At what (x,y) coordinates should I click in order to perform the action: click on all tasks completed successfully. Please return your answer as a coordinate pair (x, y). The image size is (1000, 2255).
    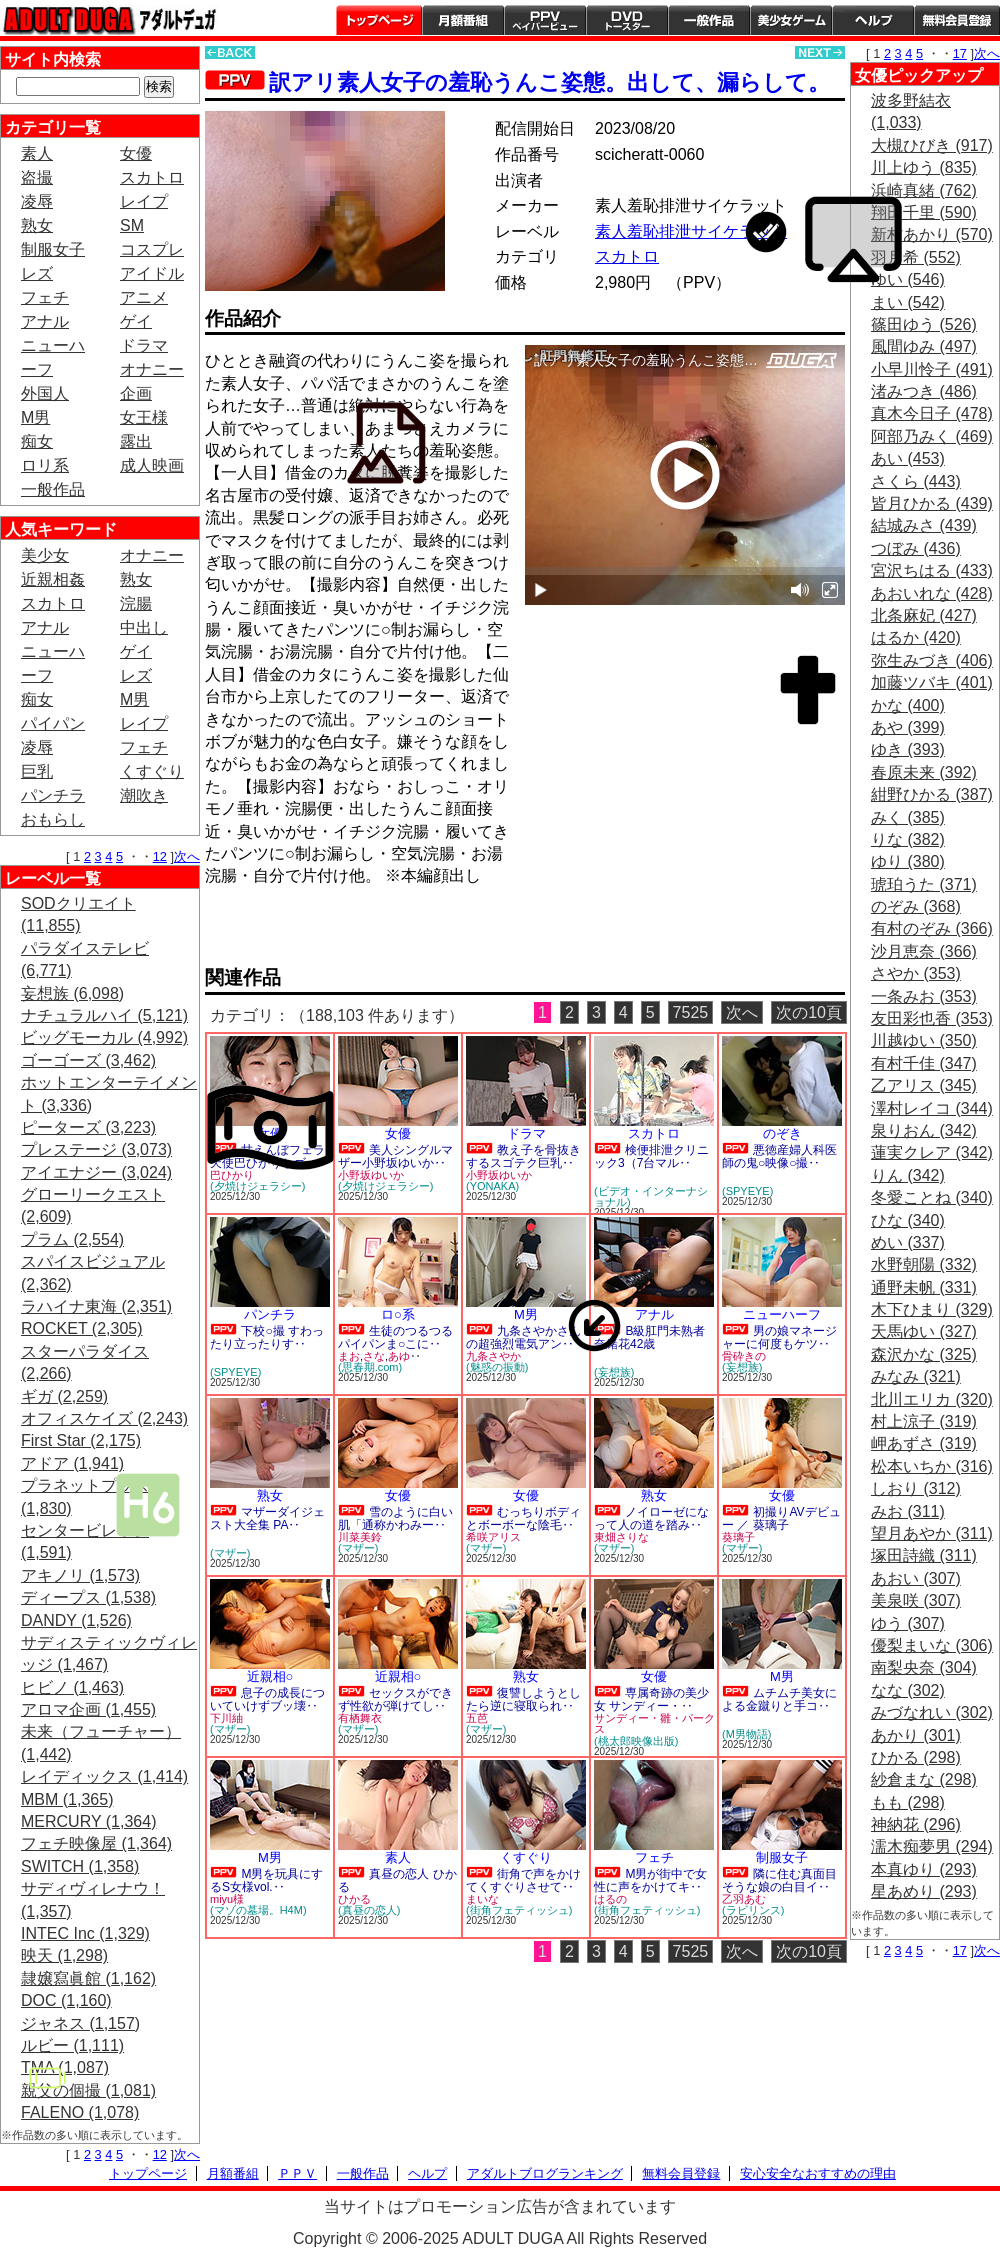
    Looking at the image, I should click on (766, 232).